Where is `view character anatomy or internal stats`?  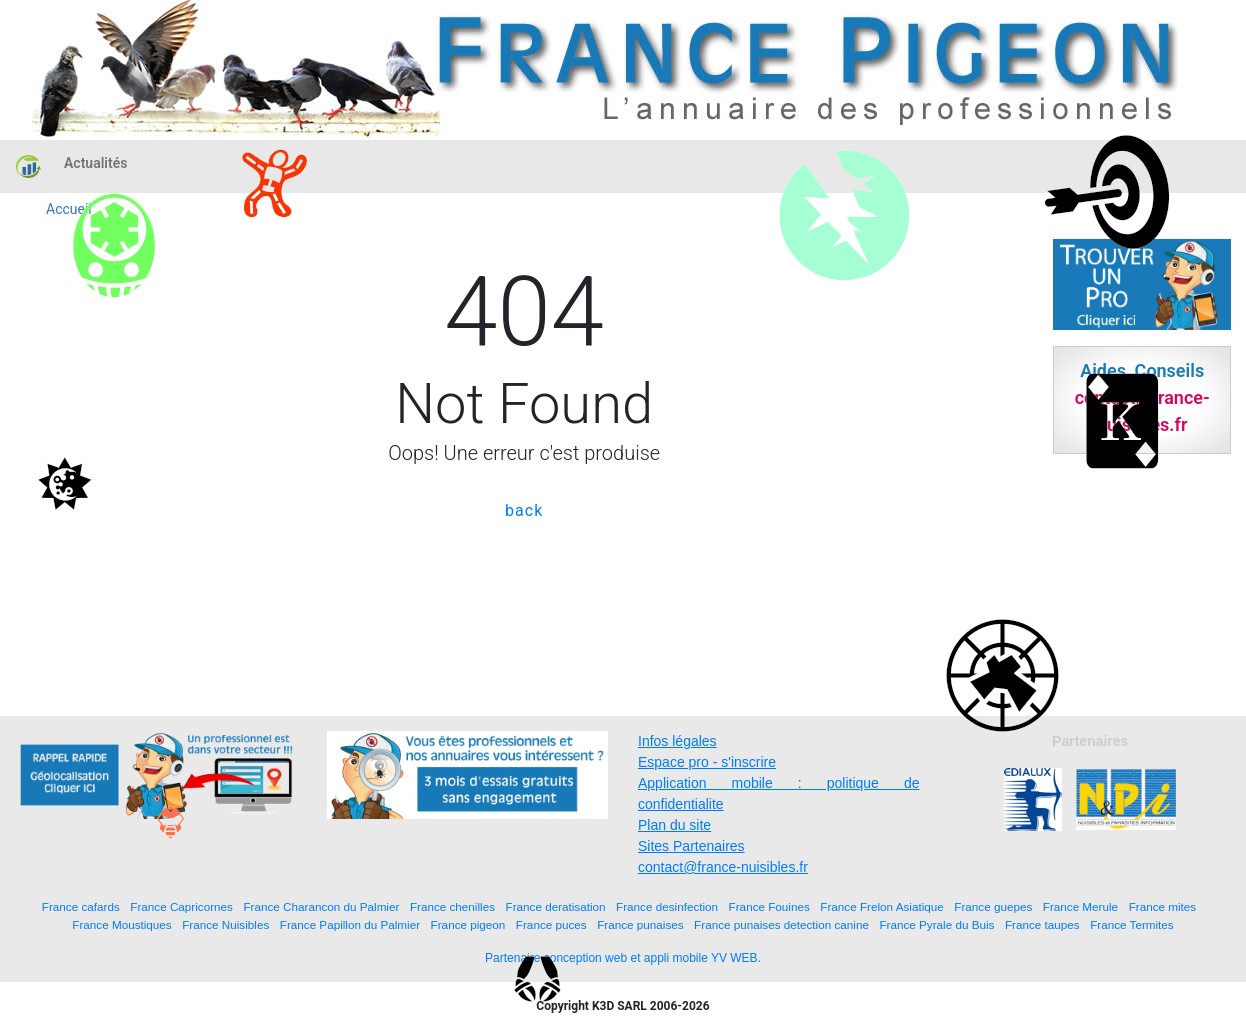 view character anatomy or internal stats is located at coordinates (274, 183).